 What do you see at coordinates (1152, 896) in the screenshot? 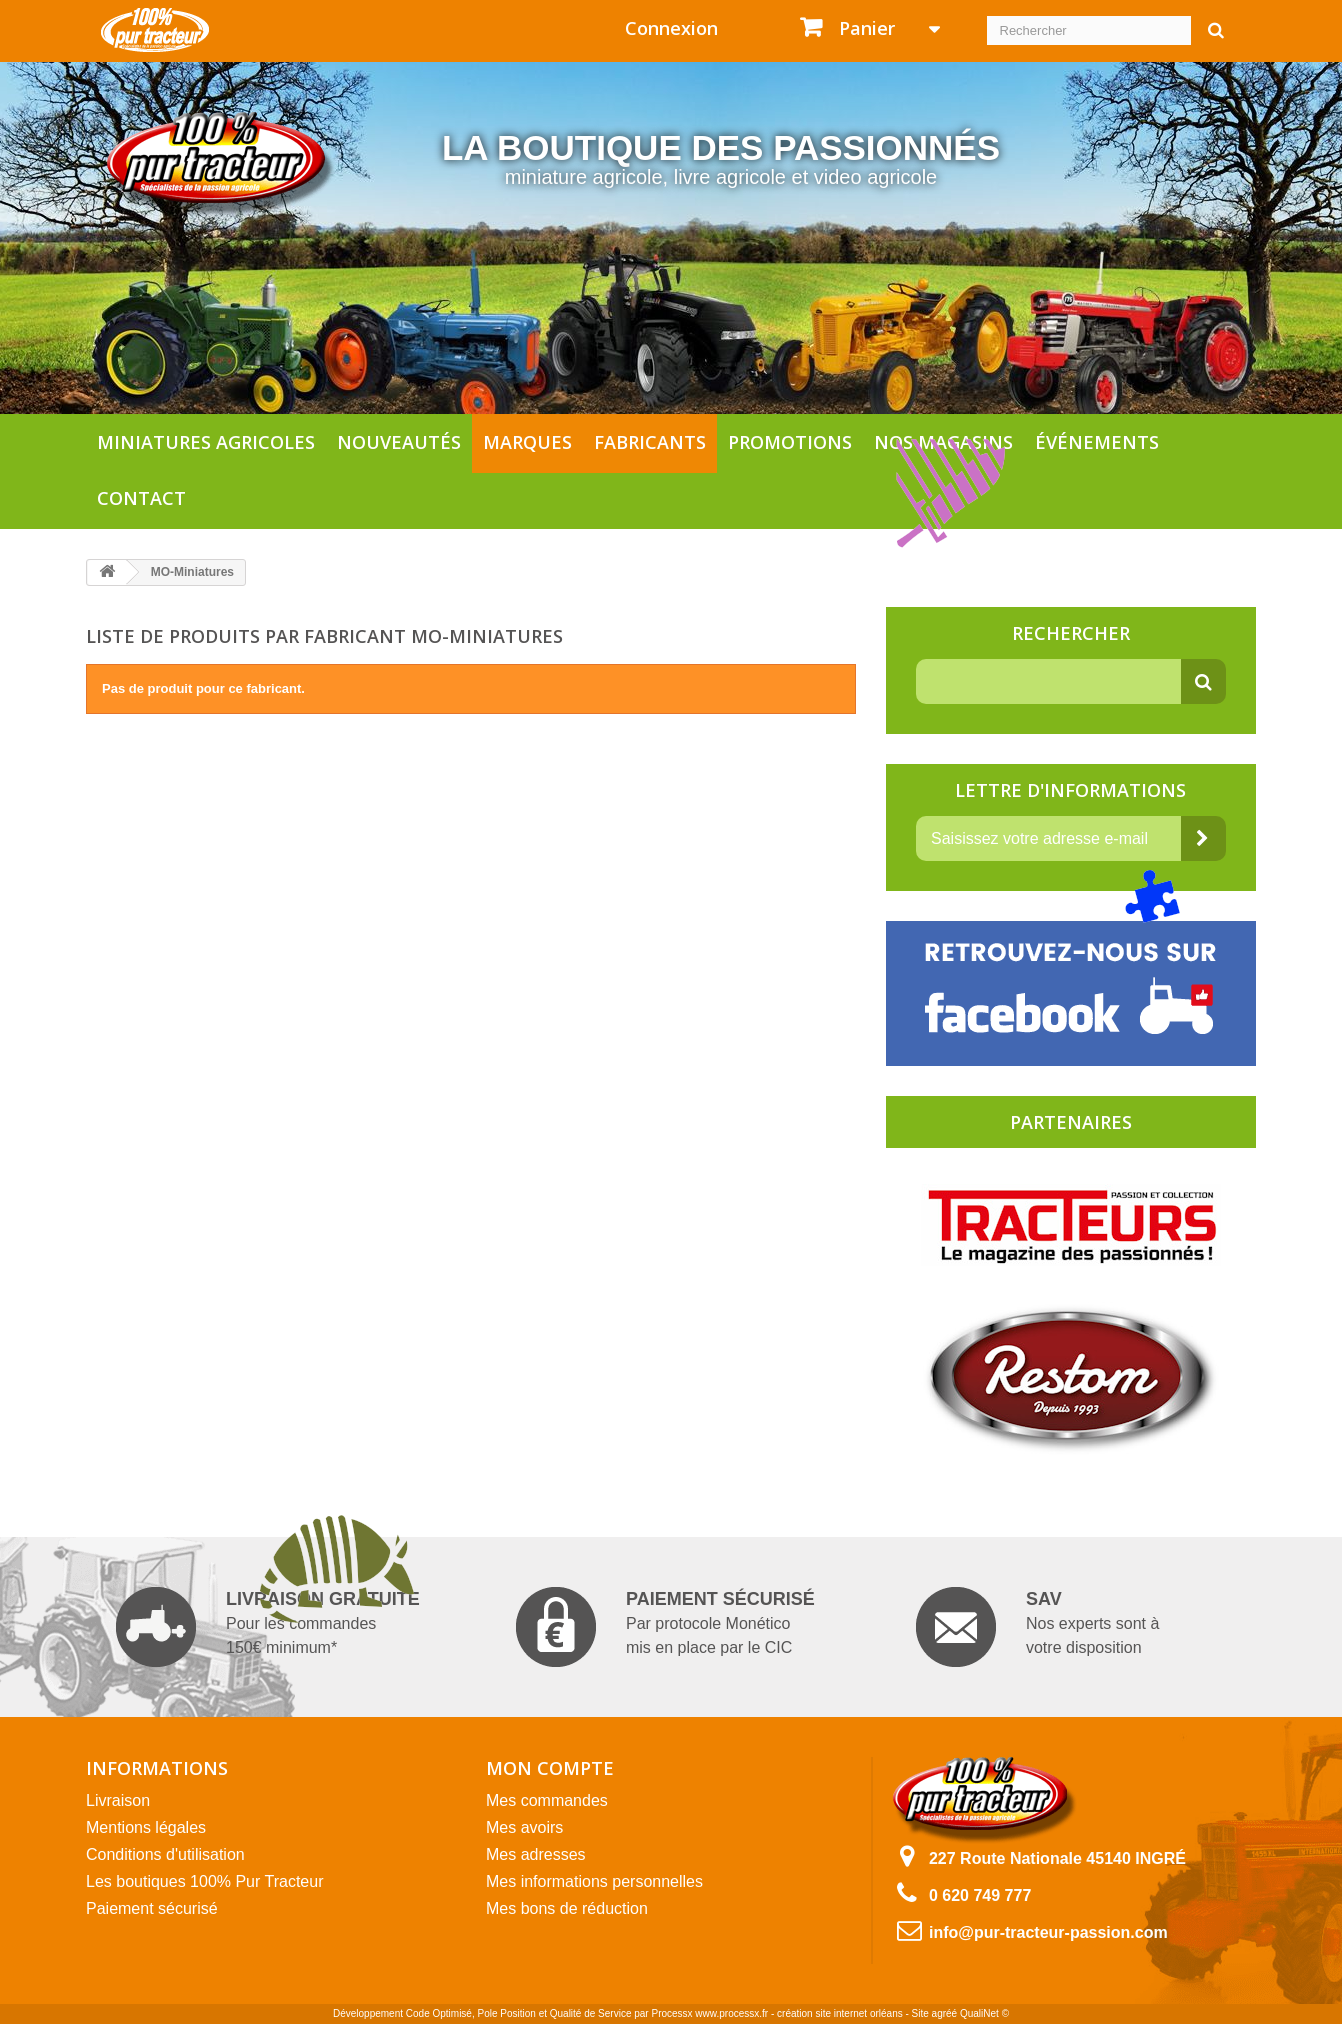
I see `access plugins or extensions` at bounding box center [1152, 896].